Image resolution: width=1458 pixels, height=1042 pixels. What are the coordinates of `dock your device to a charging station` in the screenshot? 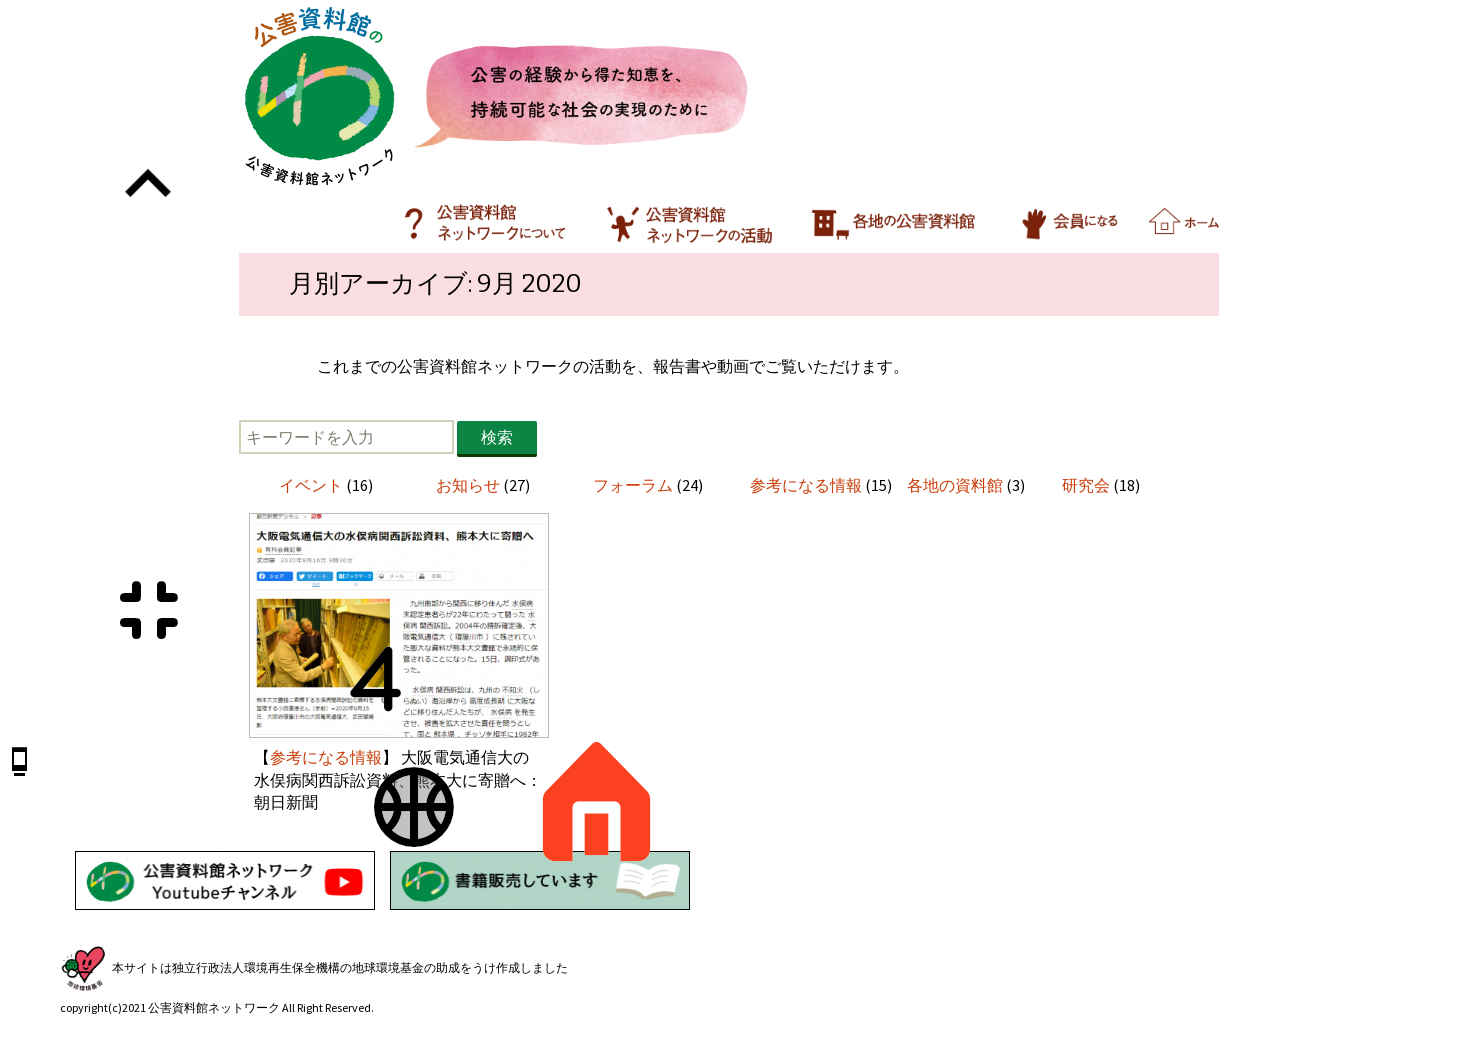 It's located at (19, 761).